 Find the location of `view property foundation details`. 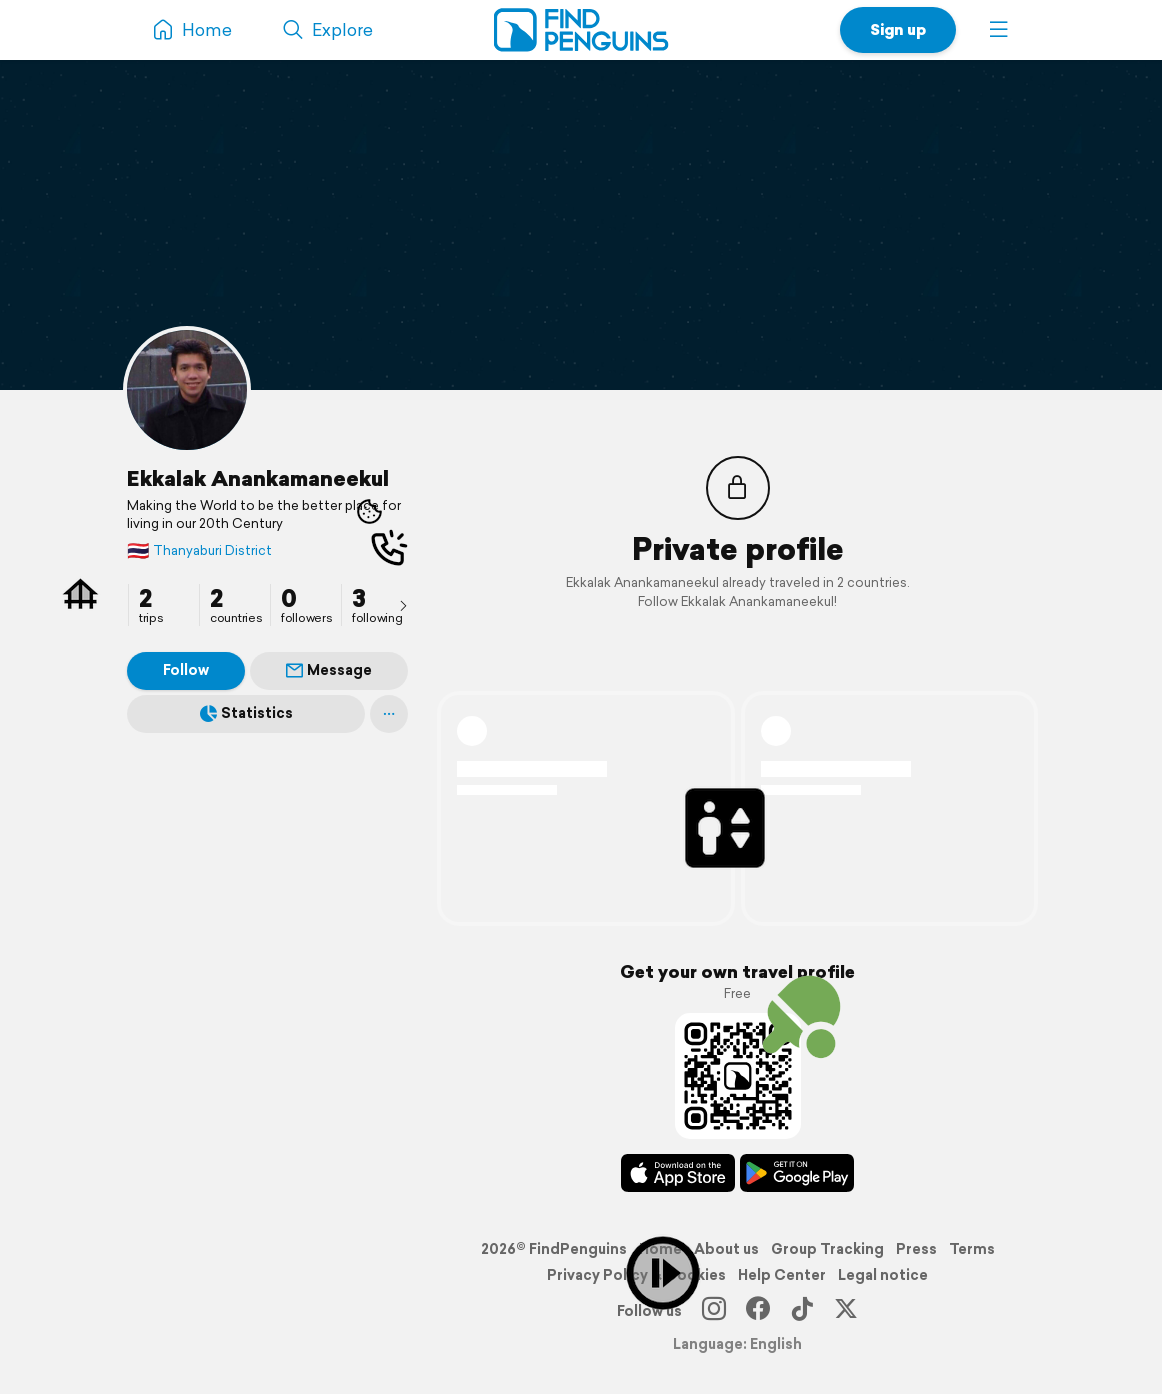

view property foundation details is located at coordinates (80, 594).